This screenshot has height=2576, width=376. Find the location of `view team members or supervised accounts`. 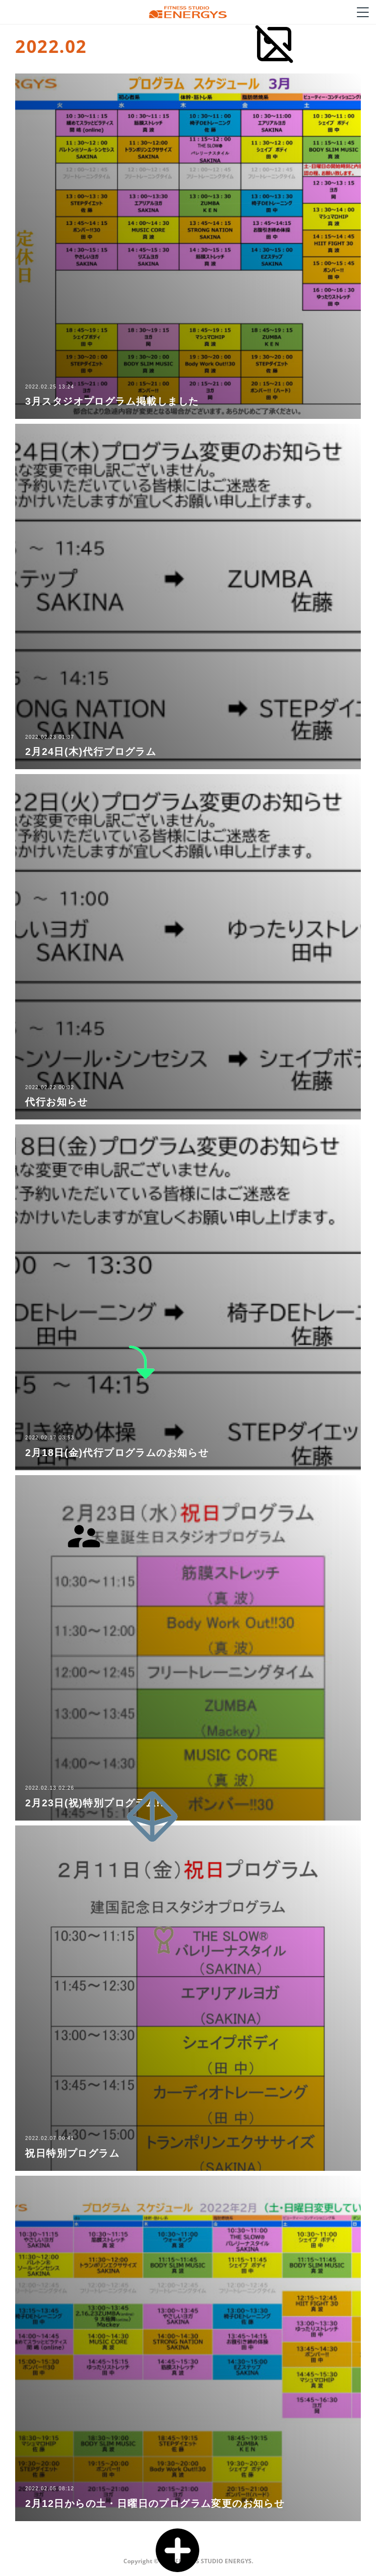

view team members or supervised accounts is located at coordinates (84, 1536).